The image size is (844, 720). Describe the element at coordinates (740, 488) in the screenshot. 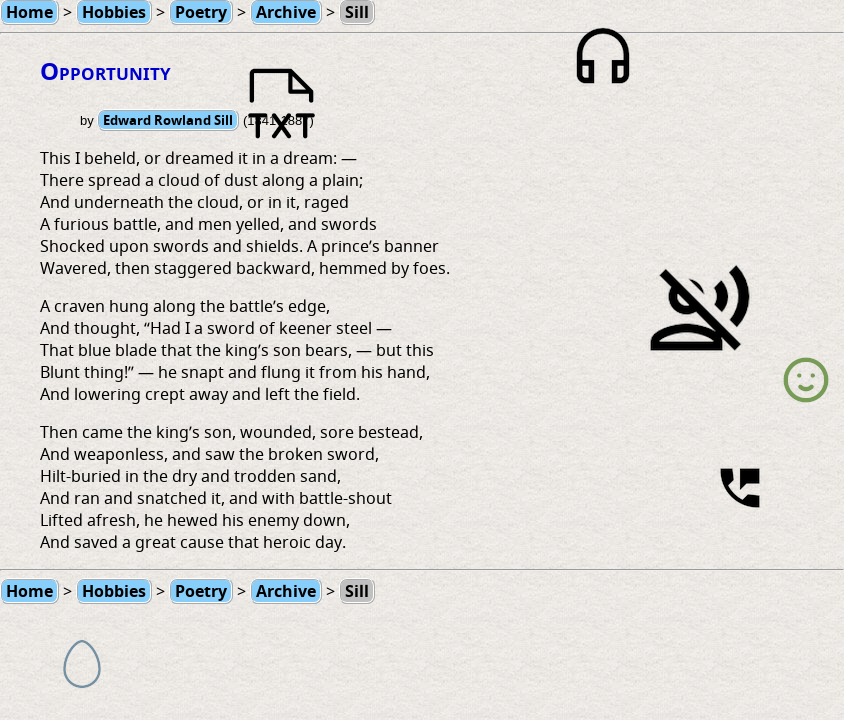

I see `access voicemail or phone messages` at that location.